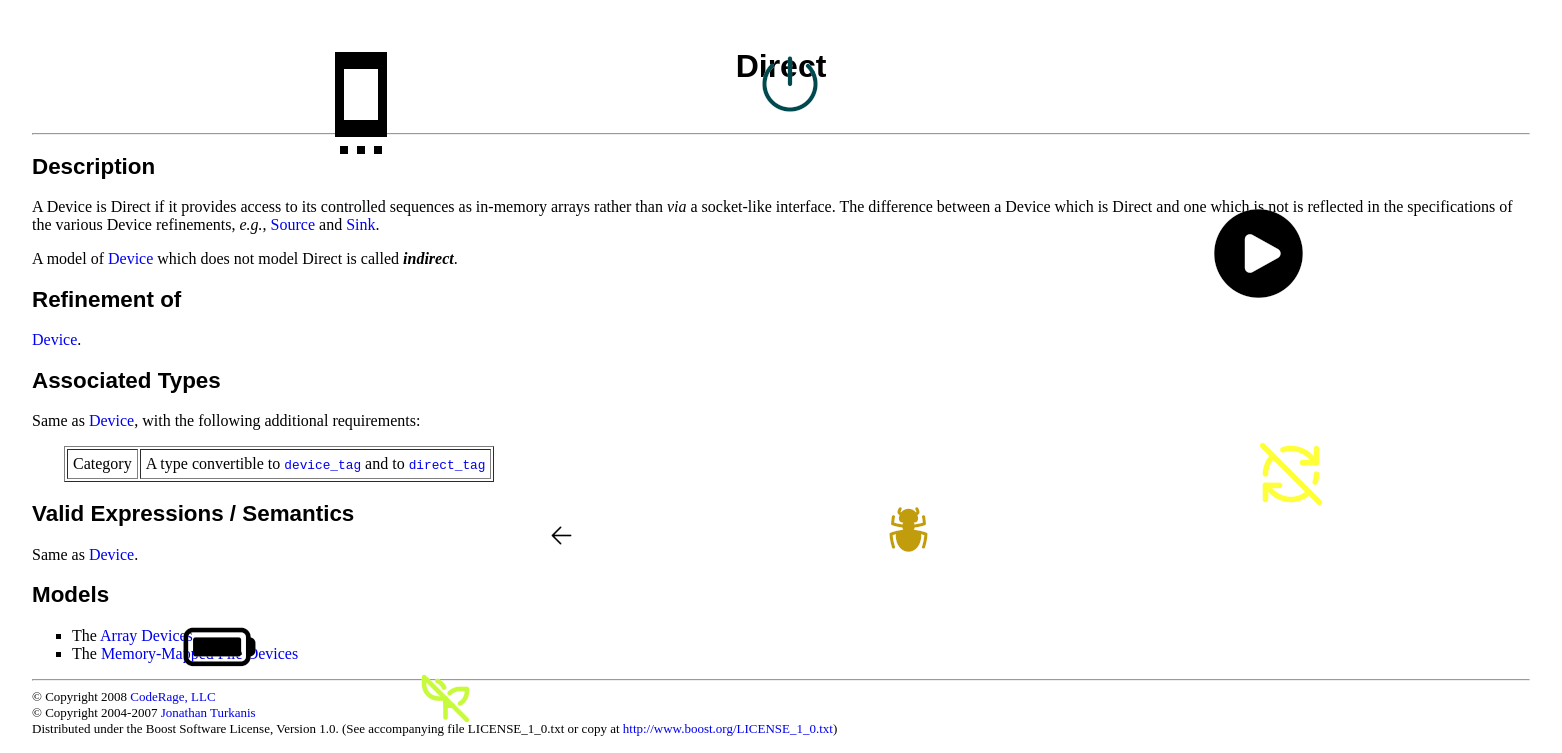 This screenshot has width=1562, height=753. What do you see at coordinates (1291, 474) in the screenshot?
I see `auto-refresh disabled` at bounding box center [1291, 474].